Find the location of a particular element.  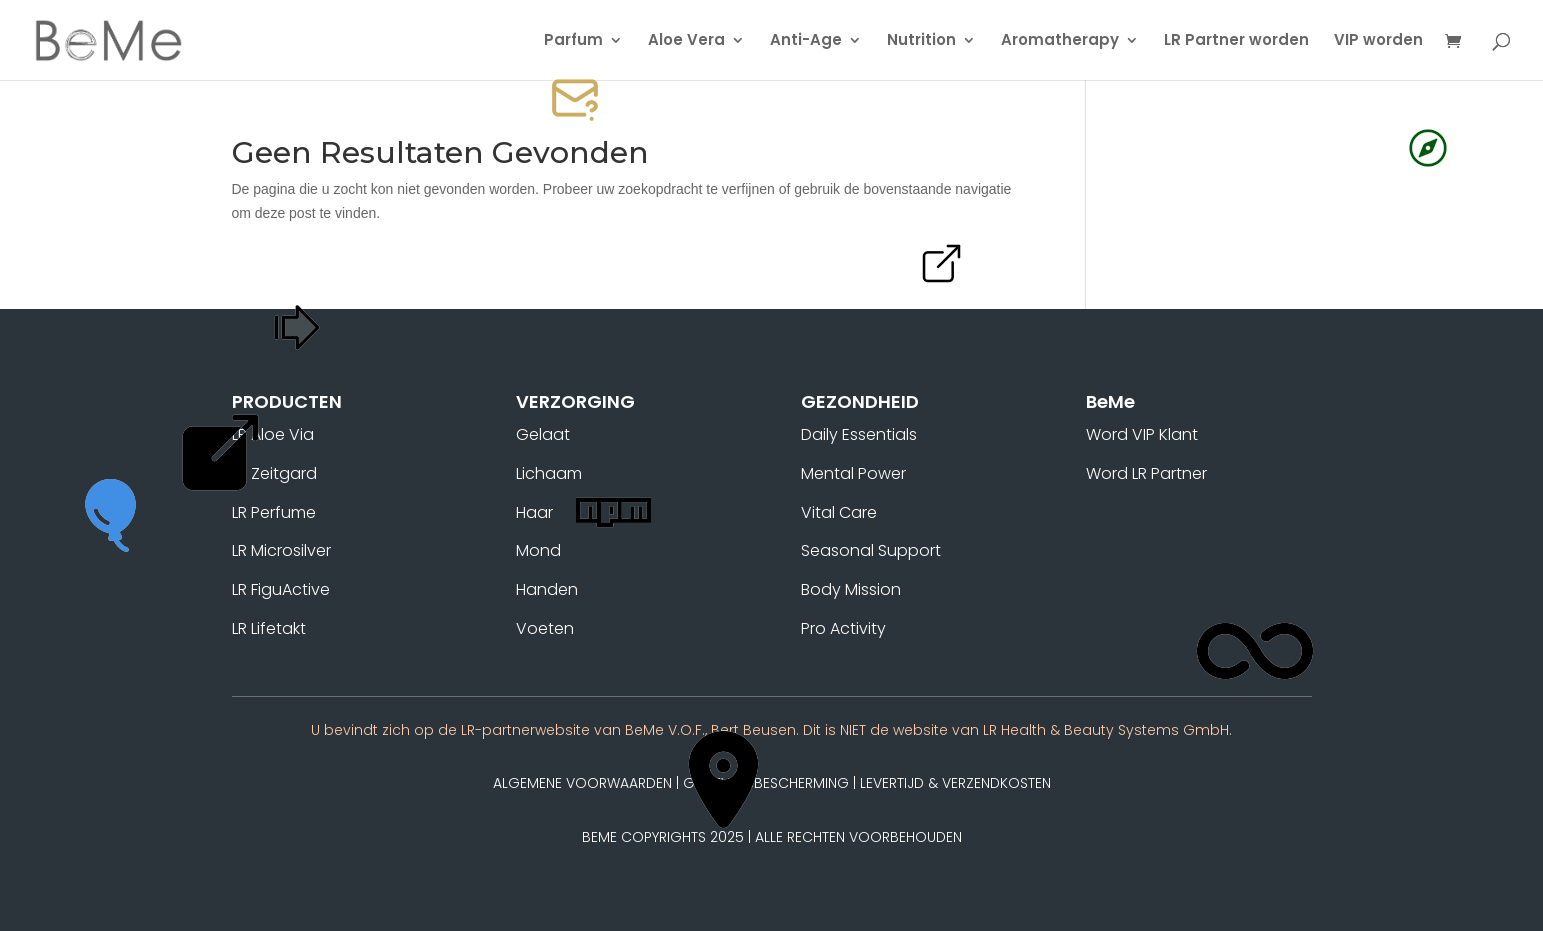

enable infinite scroll or looping is located at coordinates (1255, 651).